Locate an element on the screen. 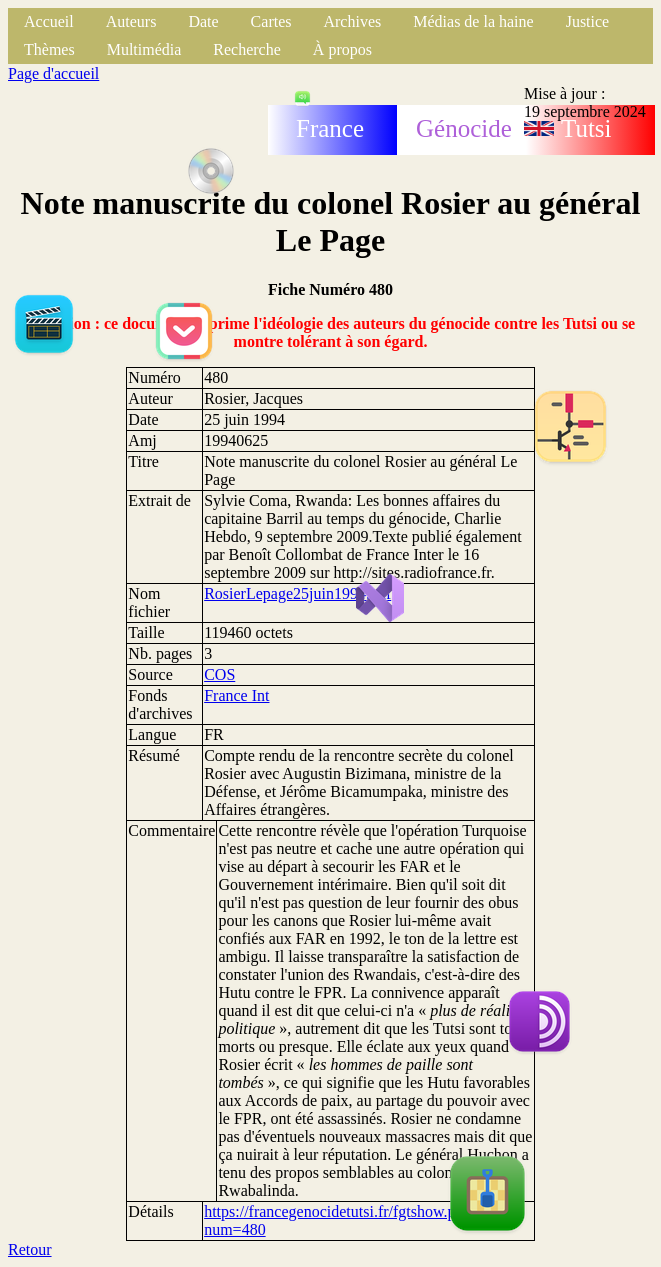 The height and width of the screenshot is (1267, 661). open the pocket app to view saved articles is located at coordinates (184, 331).